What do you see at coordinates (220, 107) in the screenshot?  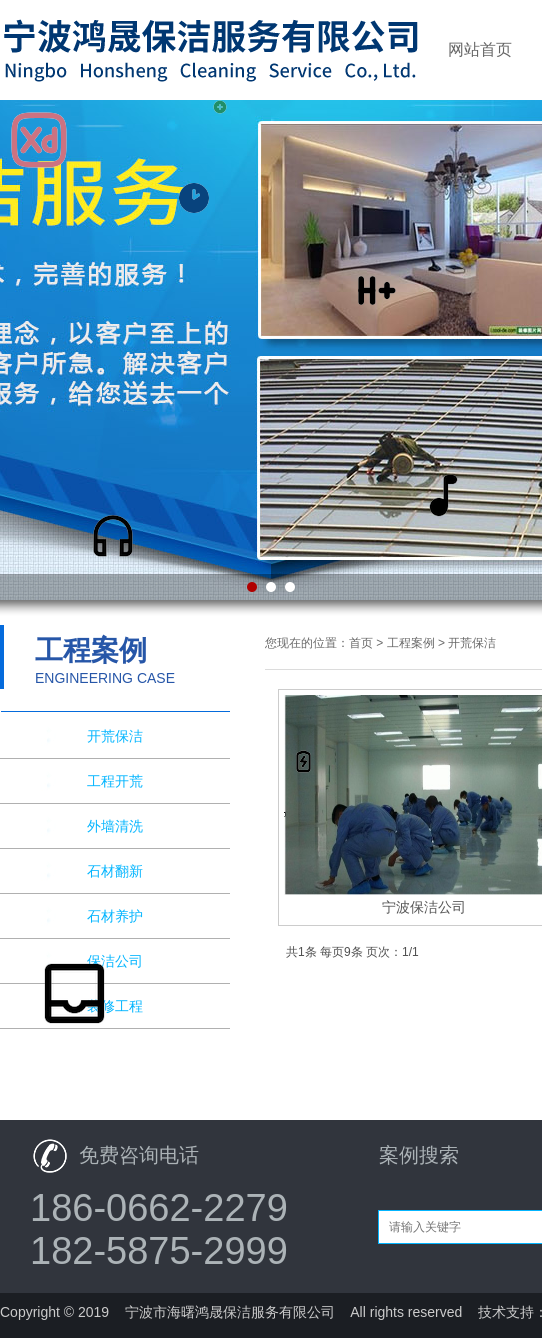 I see `add a new item` at bounding box center [220, 107].